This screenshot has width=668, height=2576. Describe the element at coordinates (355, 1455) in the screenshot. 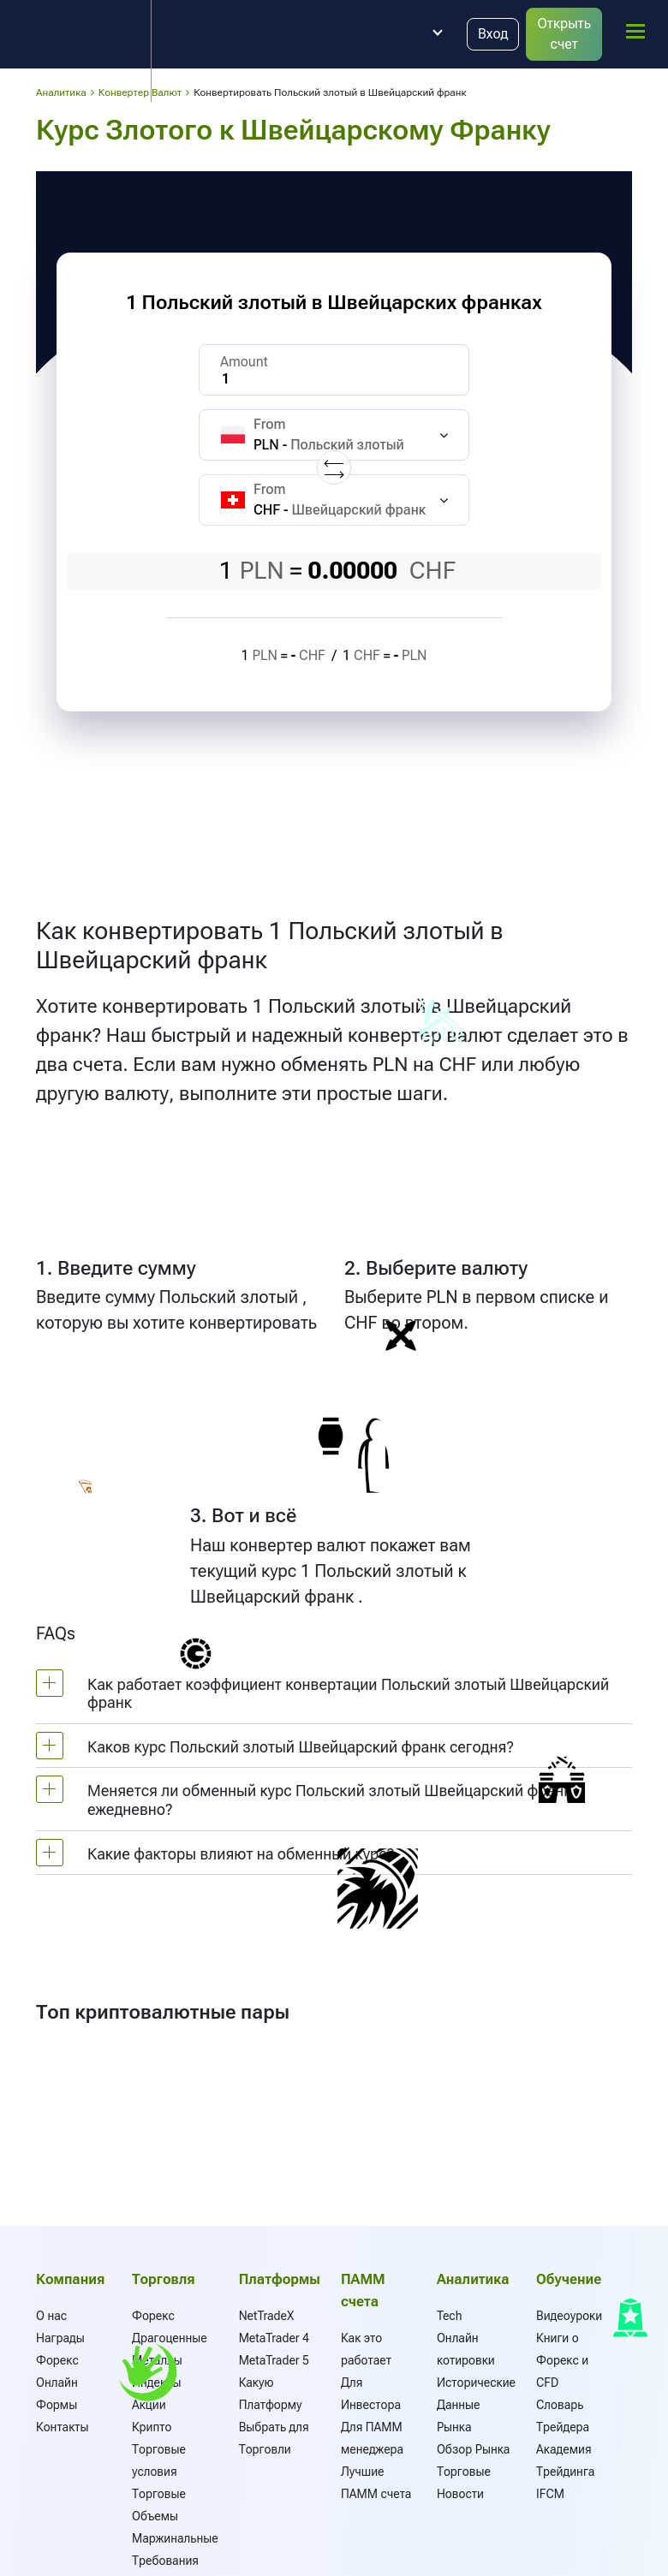

I see `decorative lantern item in a game inventory` at that location.